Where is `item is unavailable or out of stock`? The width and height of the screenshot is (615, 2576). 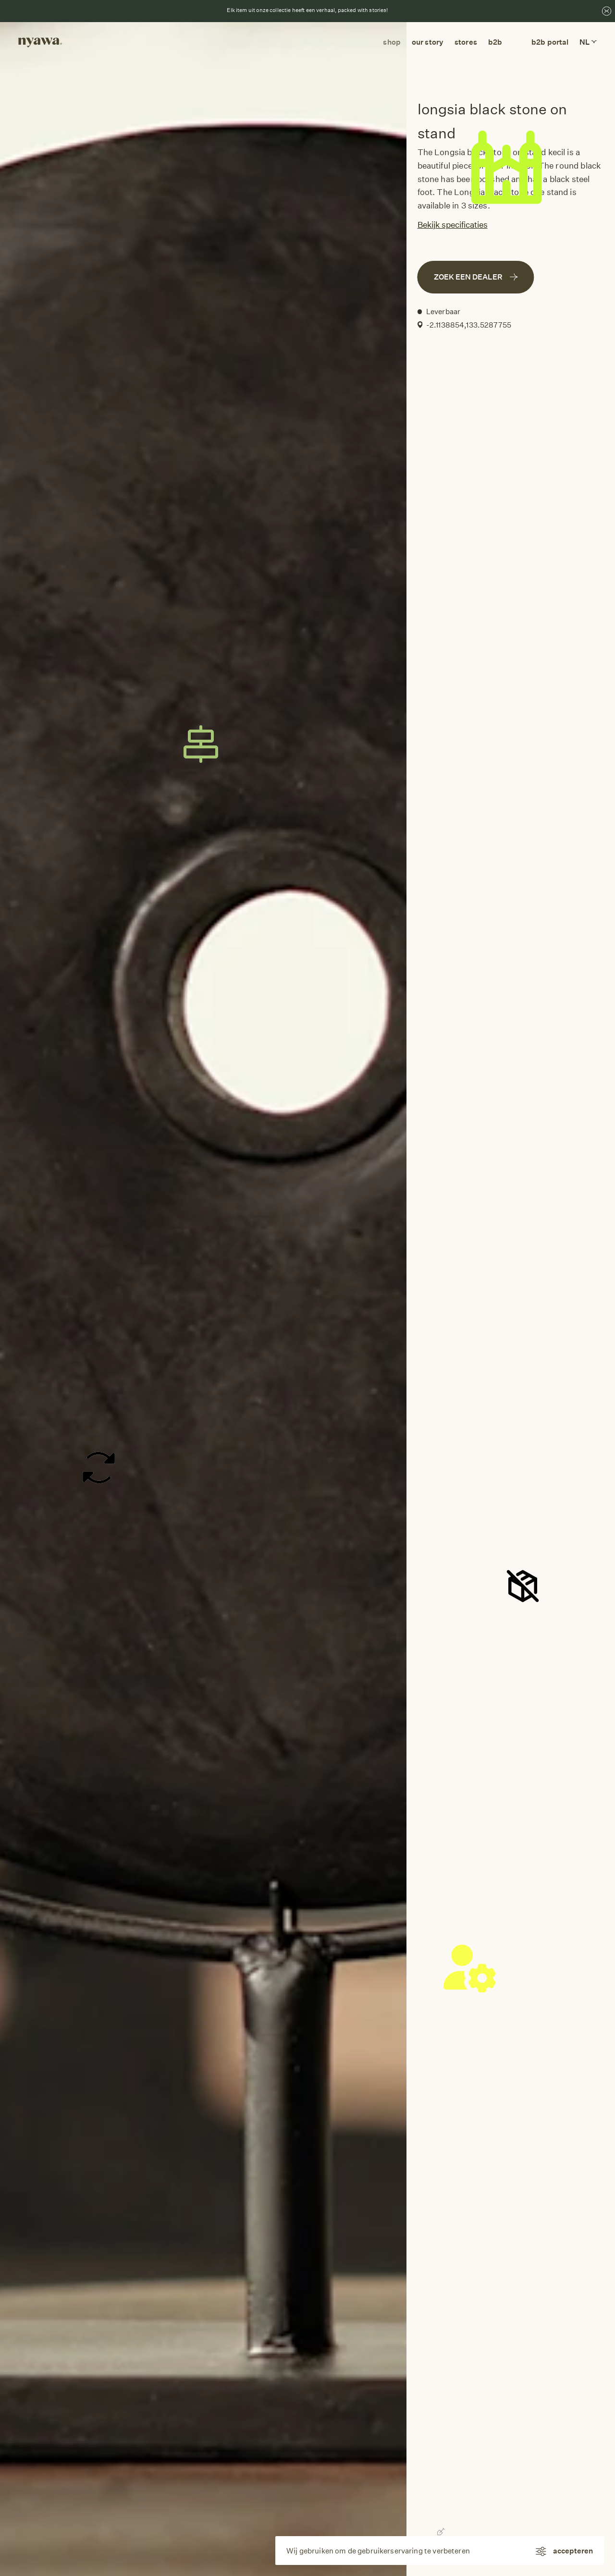
item is unavailable or out of stock is located at coordinates (523, 1586).